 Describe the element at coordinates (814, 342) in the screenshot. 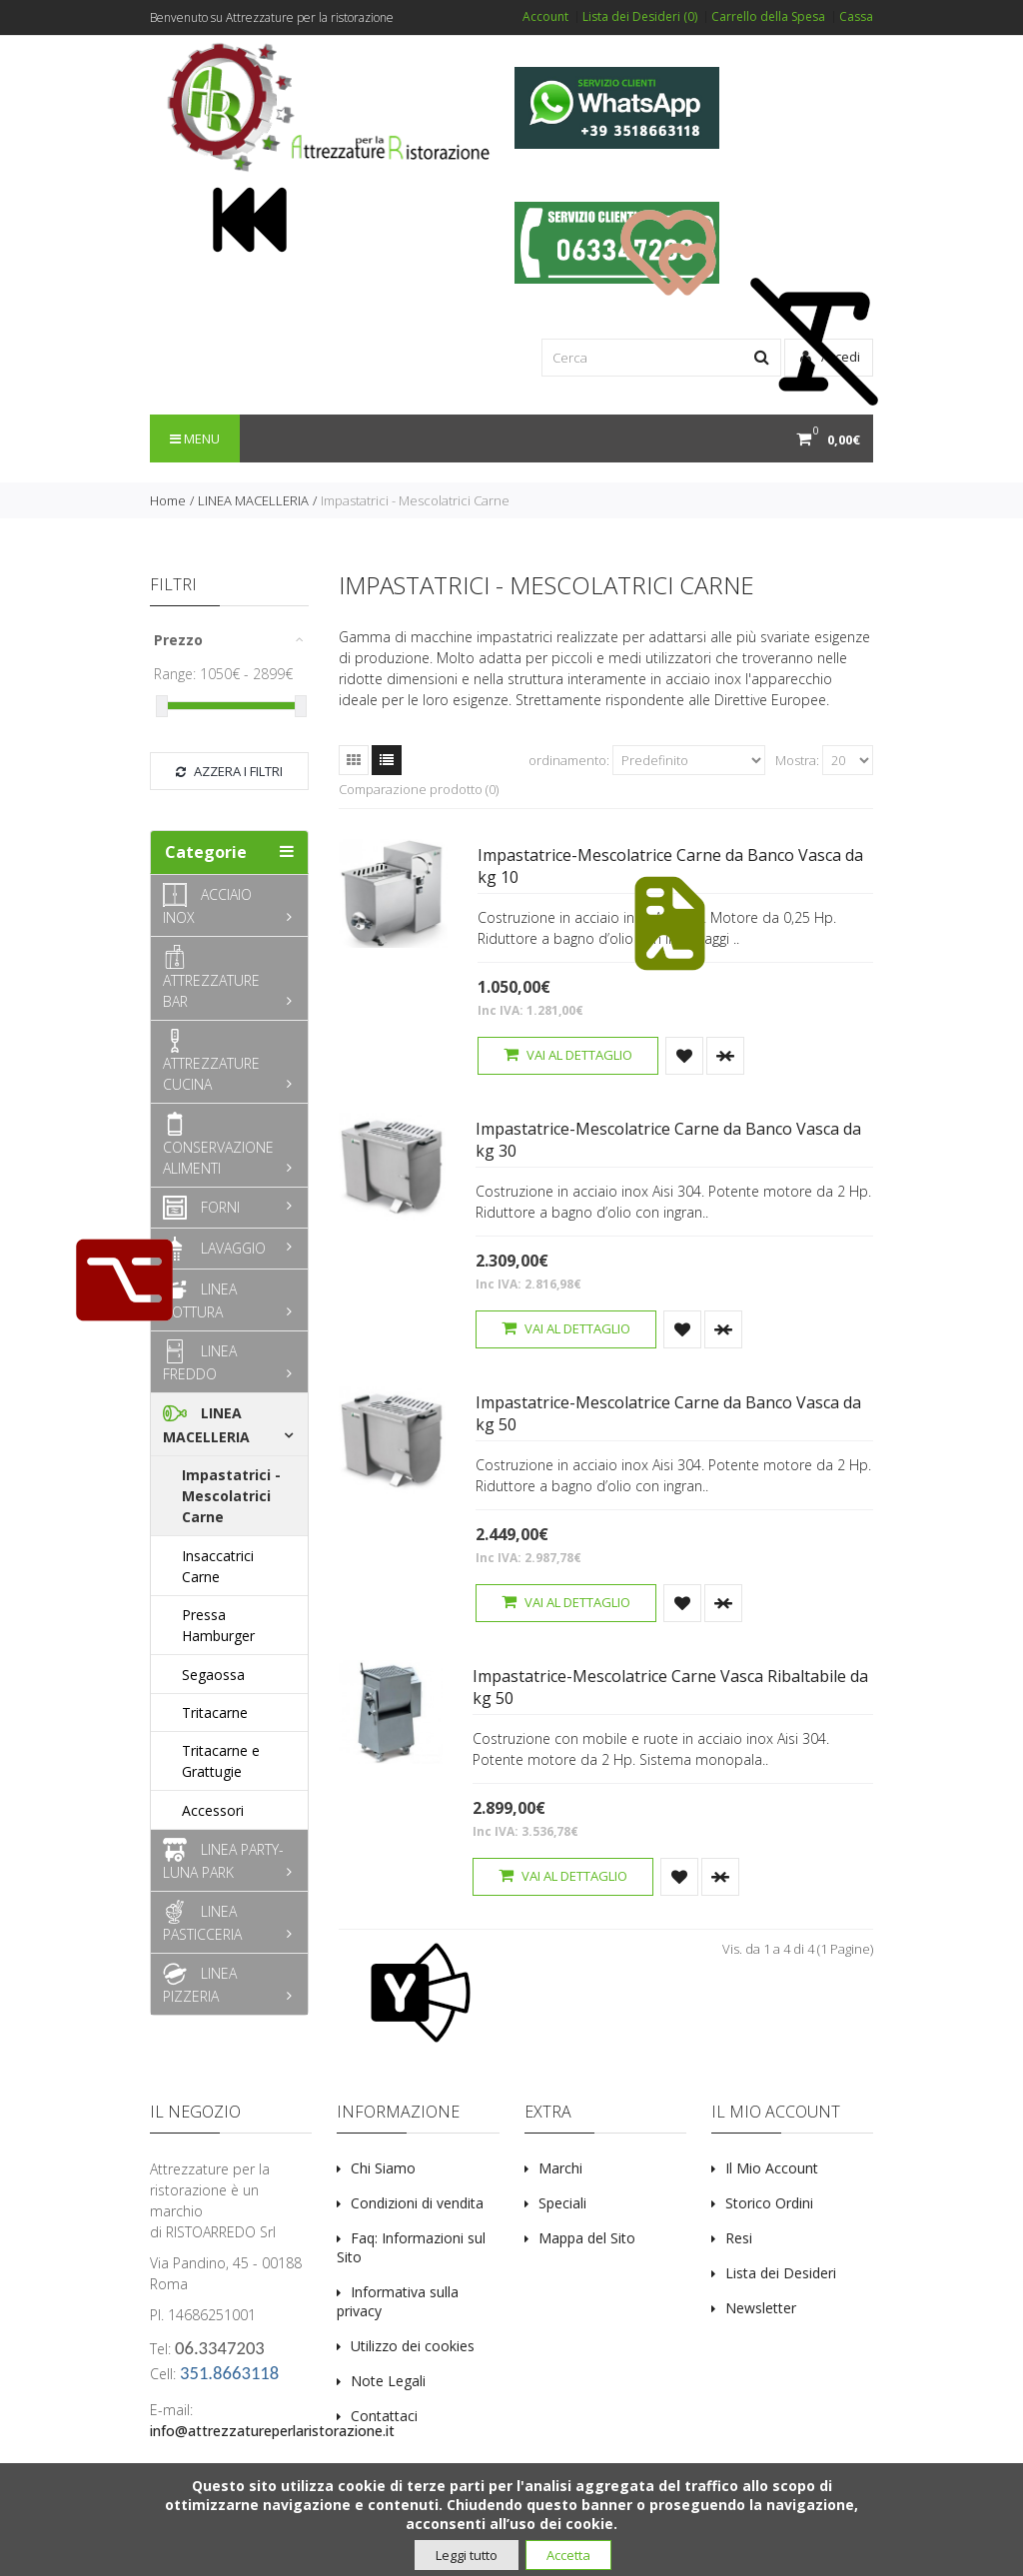

I see `disable text formatting` at that location.